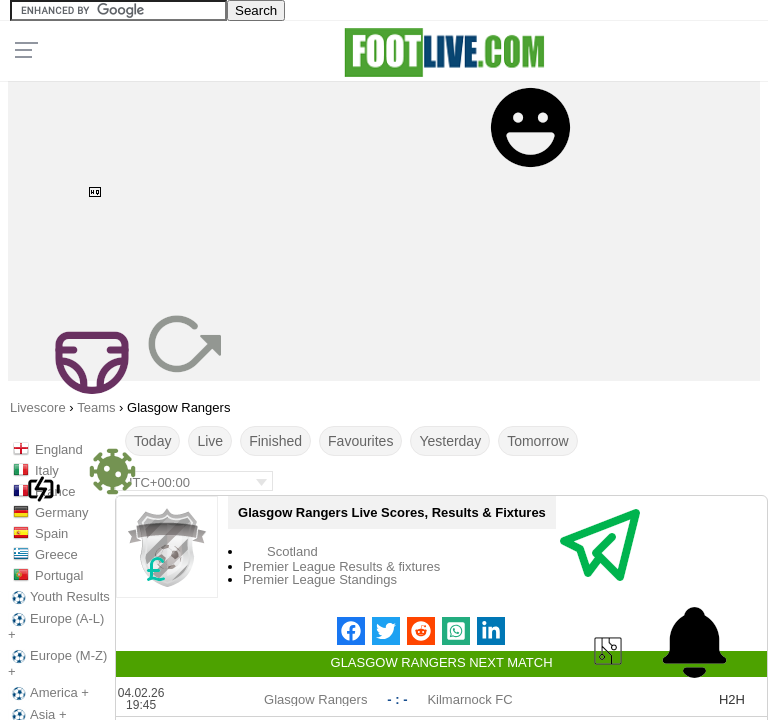 The height and width of the screenshot is (720, 768). Describe the element at coordinates (530, 127) in the screenshot. I see `react with laughter to a post or message` at that location.